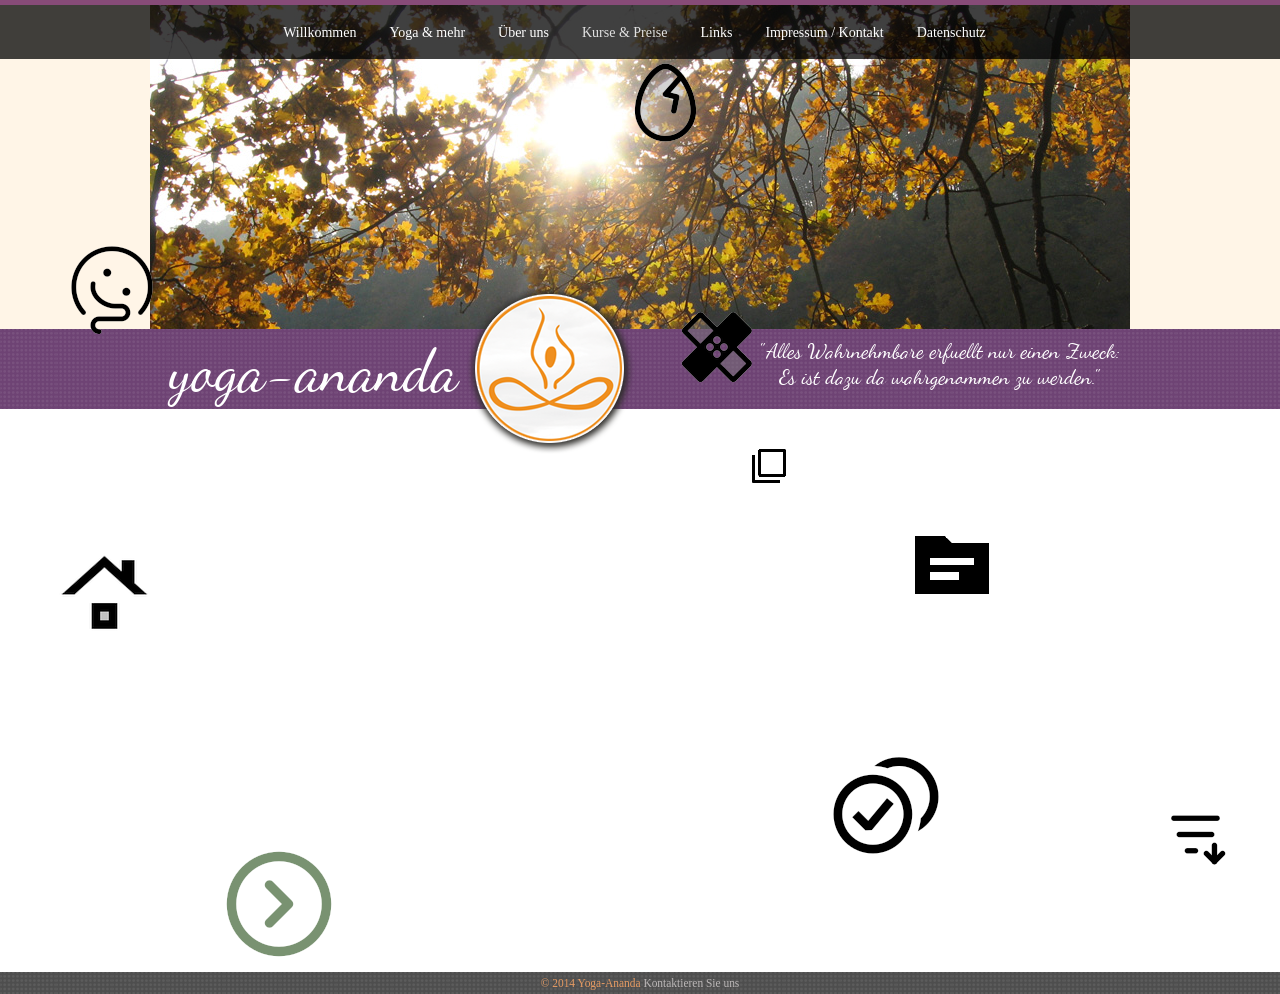 The image size is (1280, 994). What do you see at coordinates (279, 904) in the screenshot?
I see `go to next item or page` at bounding box center [279, 904].